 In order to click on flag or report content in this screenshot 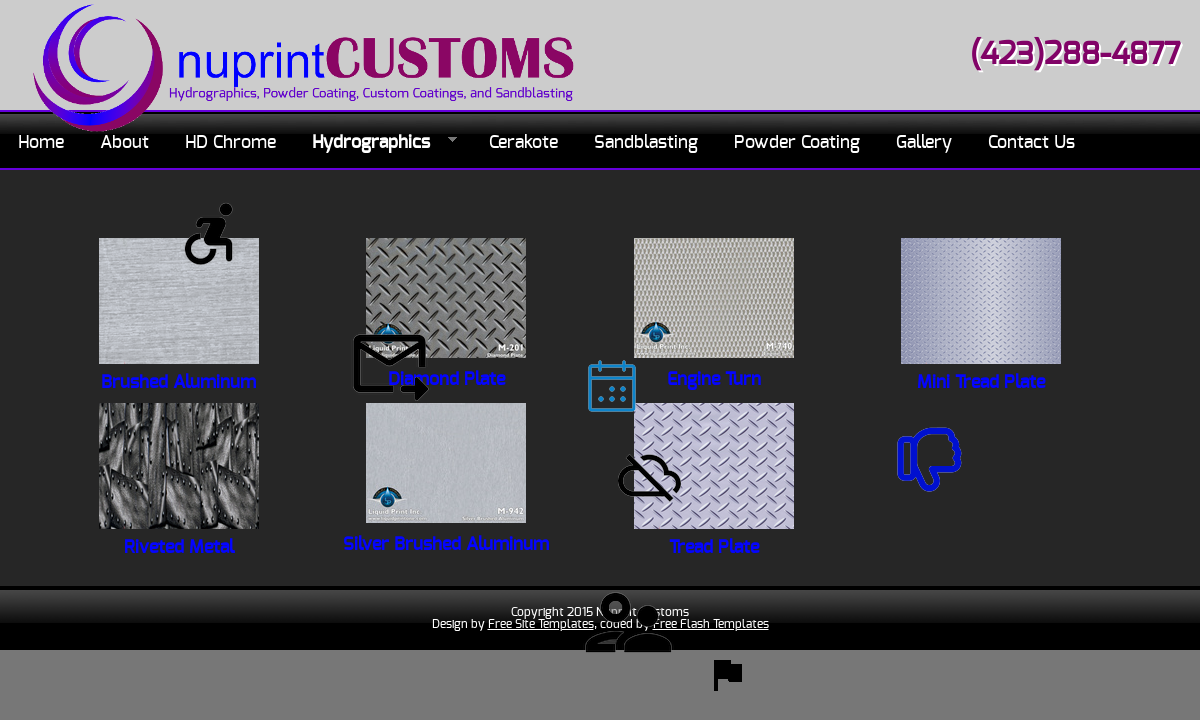, I will do `click(727, 675)`.